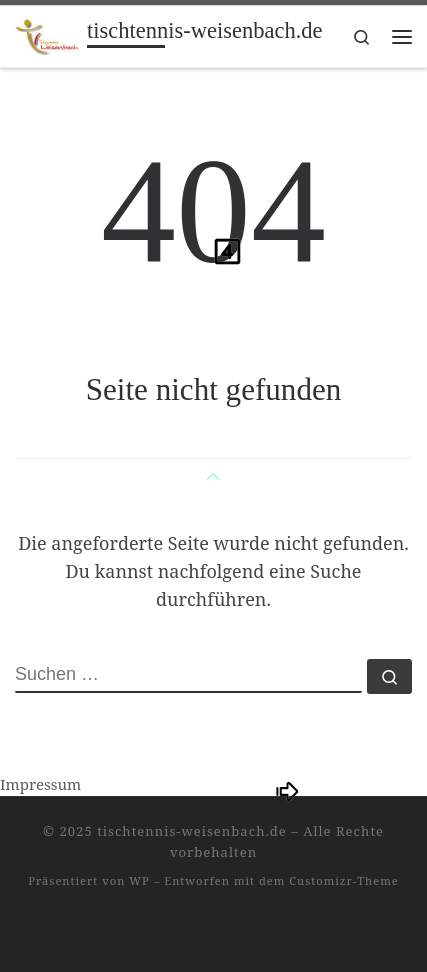  What do you see at coordinates (287, 791) in the screenshot?
I see `go to next step or page` at bounding box center [287, 791].